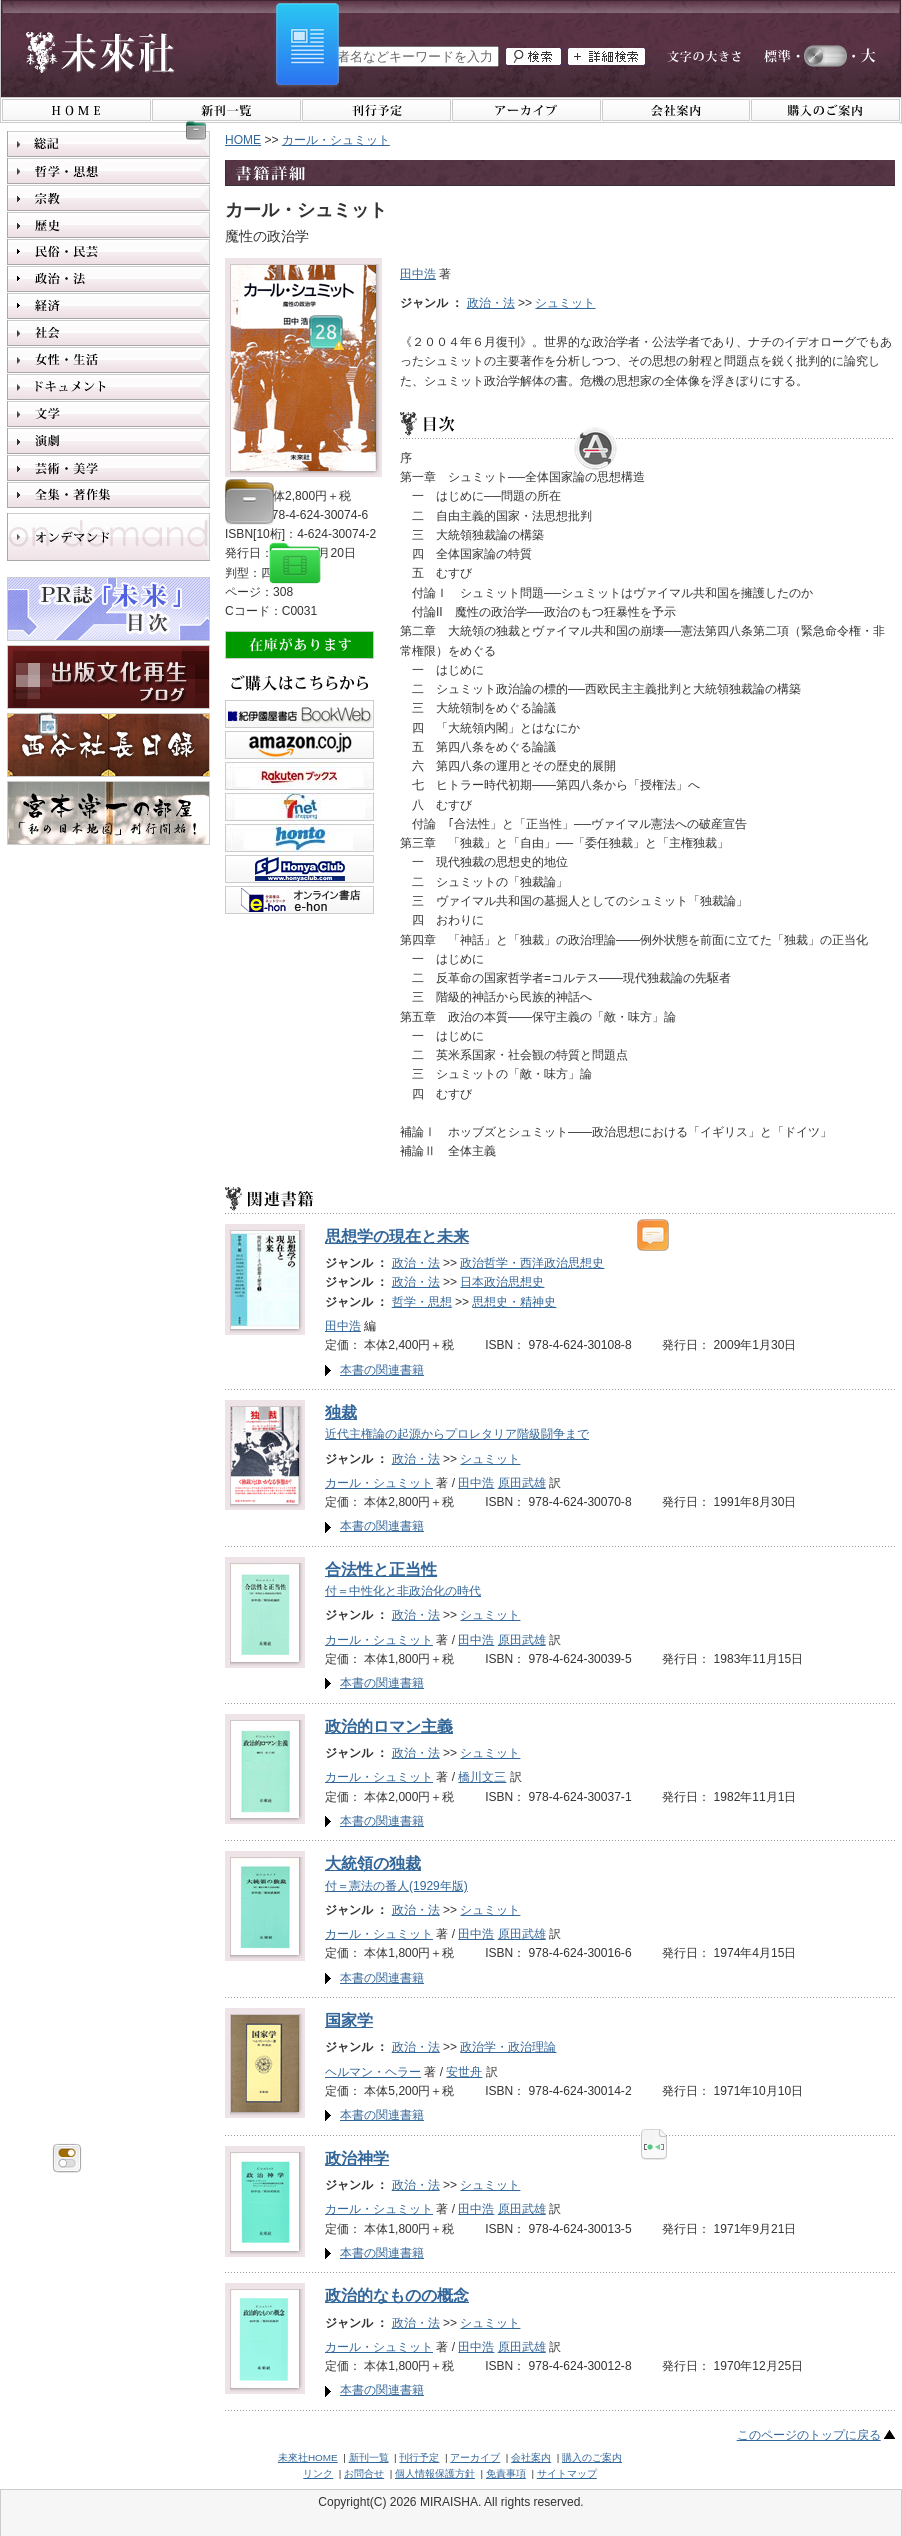  I want to click on open the file manager, so click(196, 130).